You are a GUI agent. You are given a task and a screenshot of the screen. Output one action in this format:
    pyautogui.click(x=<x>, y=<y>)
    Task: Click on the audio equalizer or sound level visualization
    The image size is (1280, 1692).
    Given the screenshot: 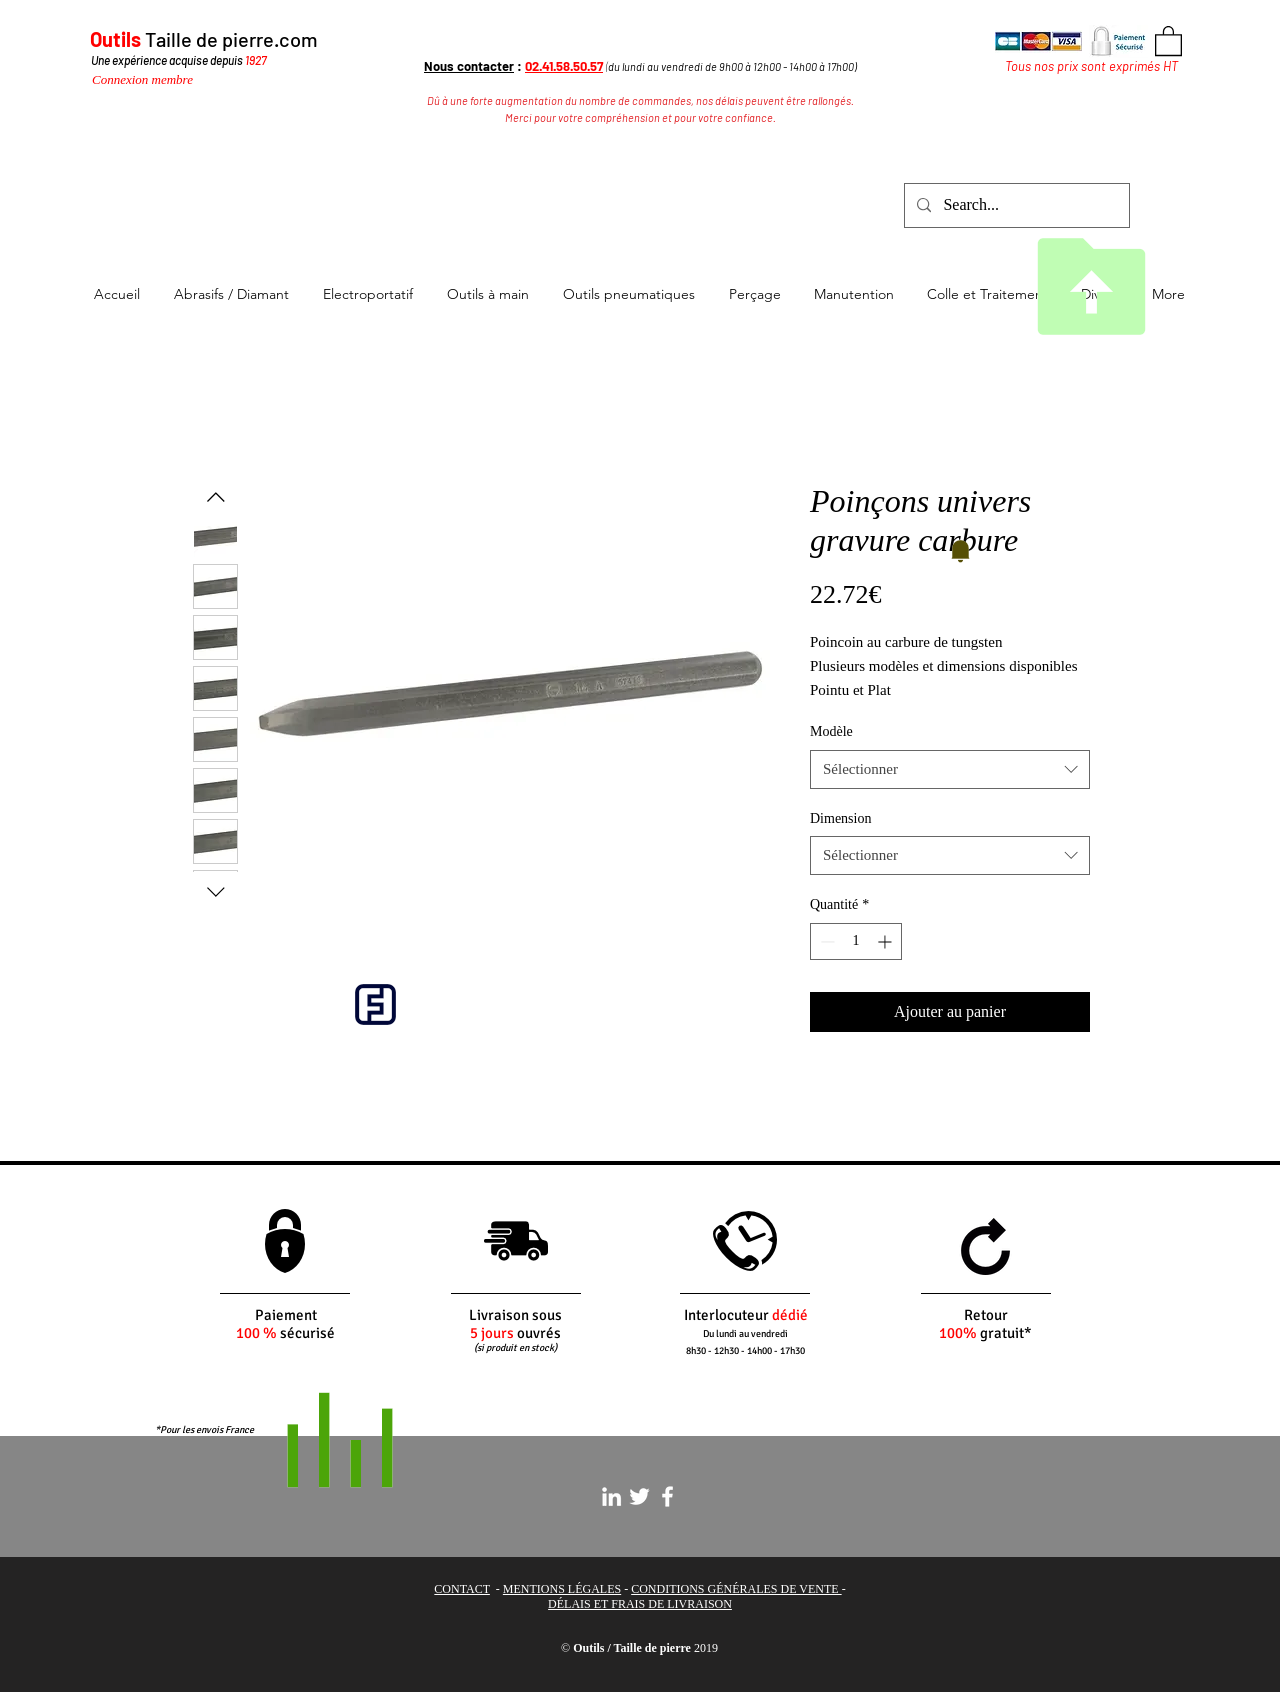 What is the action you would take?
    pyautogui.click(x=340, y=1440)
    